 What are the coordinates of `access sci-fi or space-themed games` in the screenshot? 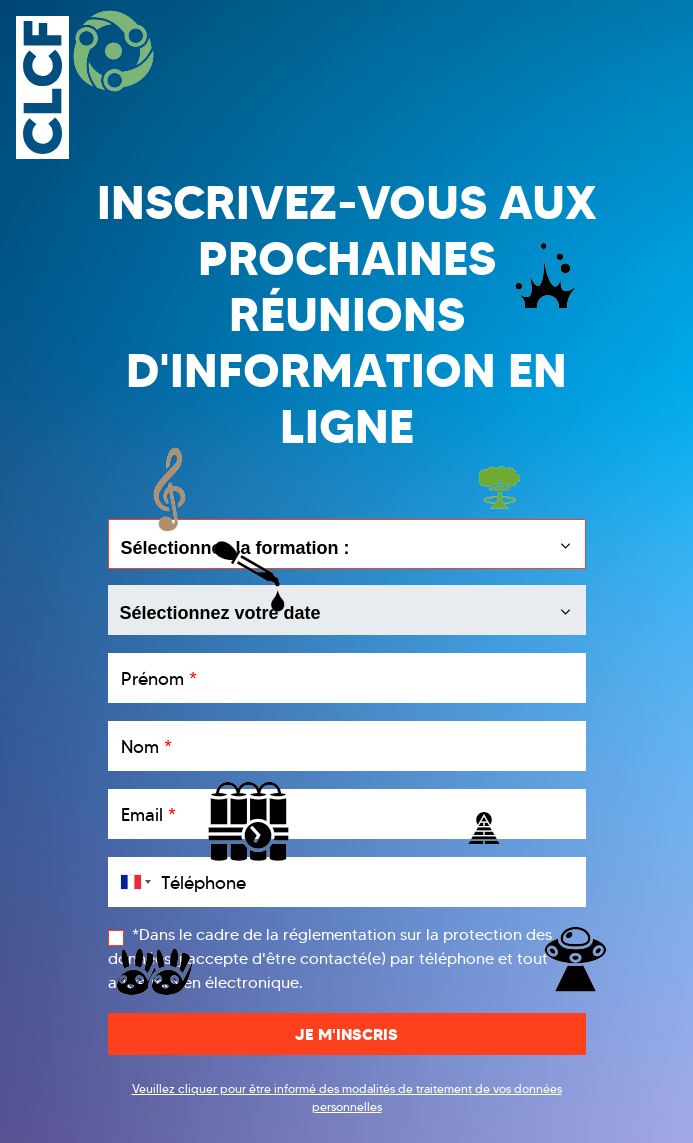 It's located at (575, 959).